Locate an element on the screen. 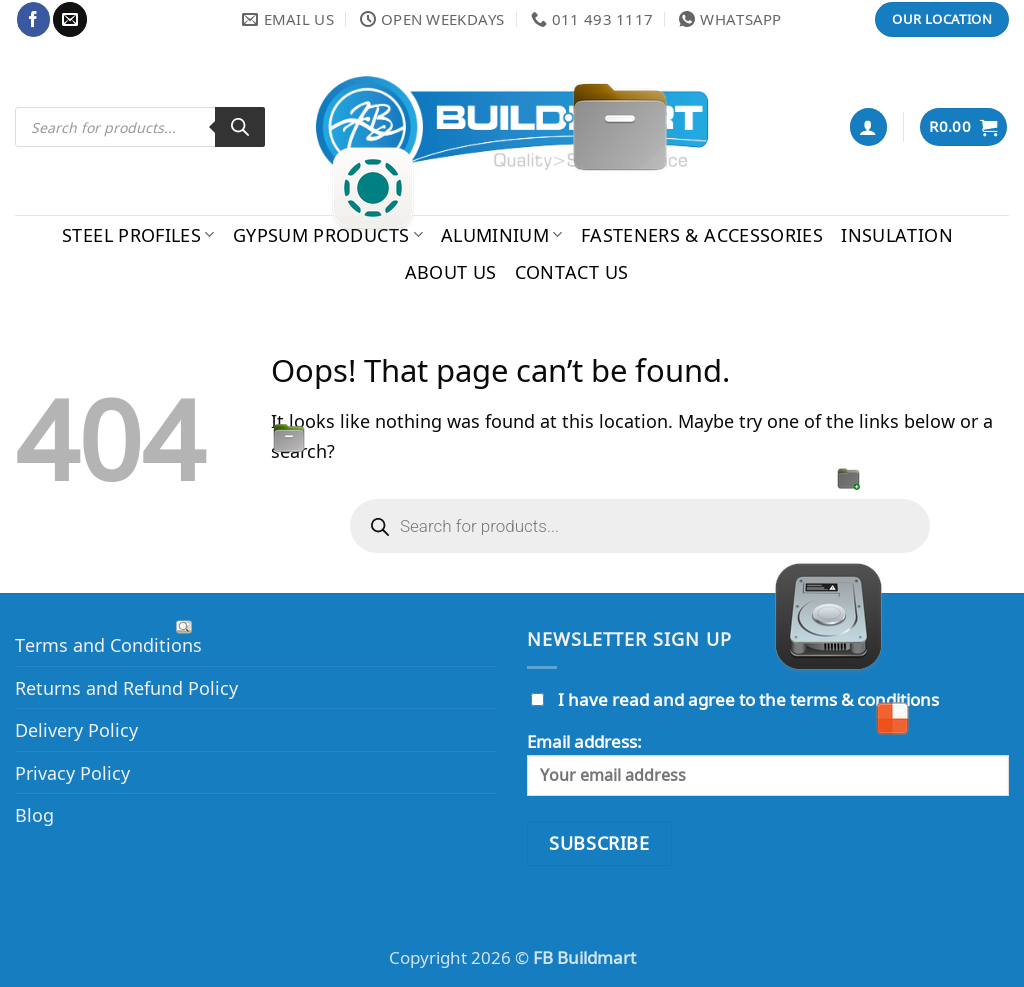  open the file manager application is located at coordinates (289, 438).